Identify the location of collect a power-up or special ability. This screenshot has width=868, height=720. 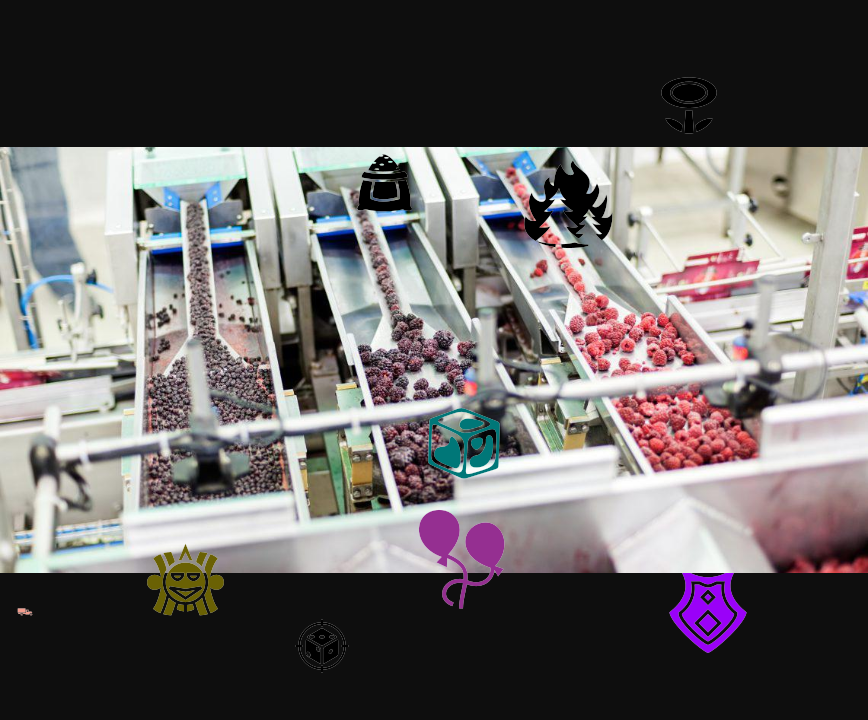
(689, 103).